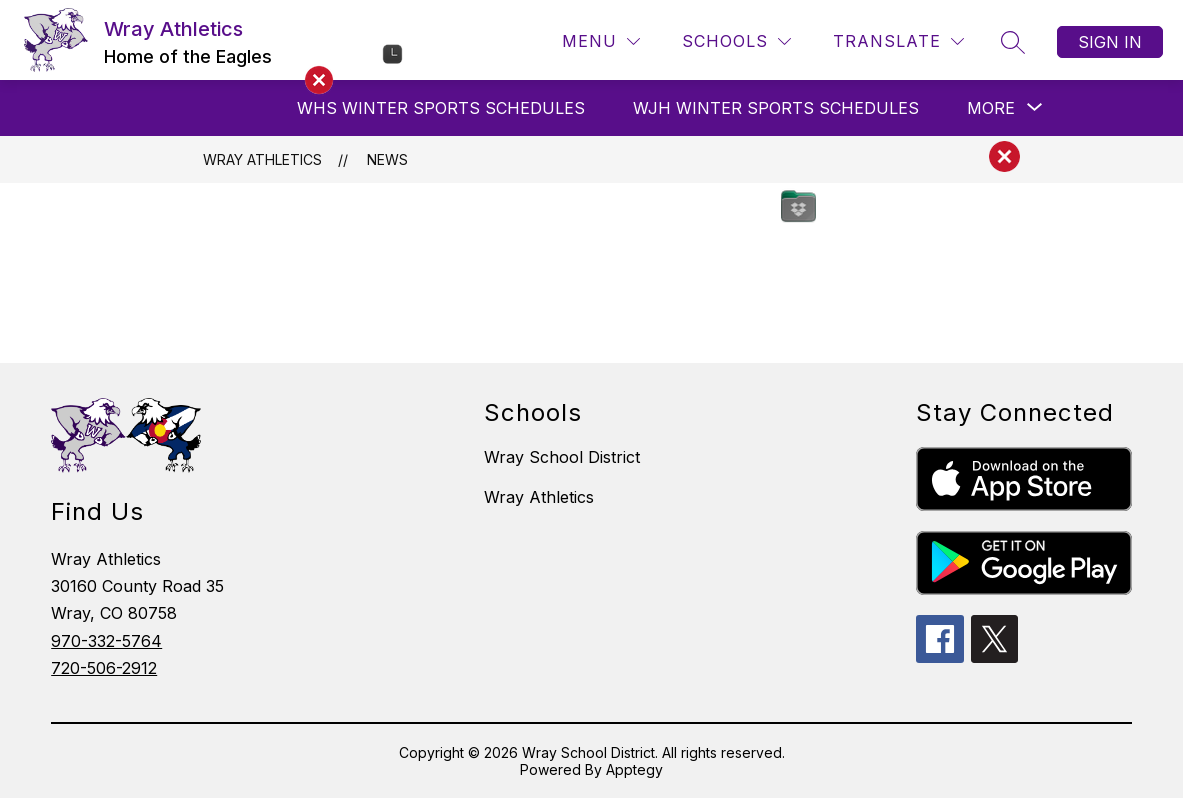  What do you see at coordinates (319, 80) in the screenshot?
I see `cancel or close the current action` at bounding box center [319, 80].